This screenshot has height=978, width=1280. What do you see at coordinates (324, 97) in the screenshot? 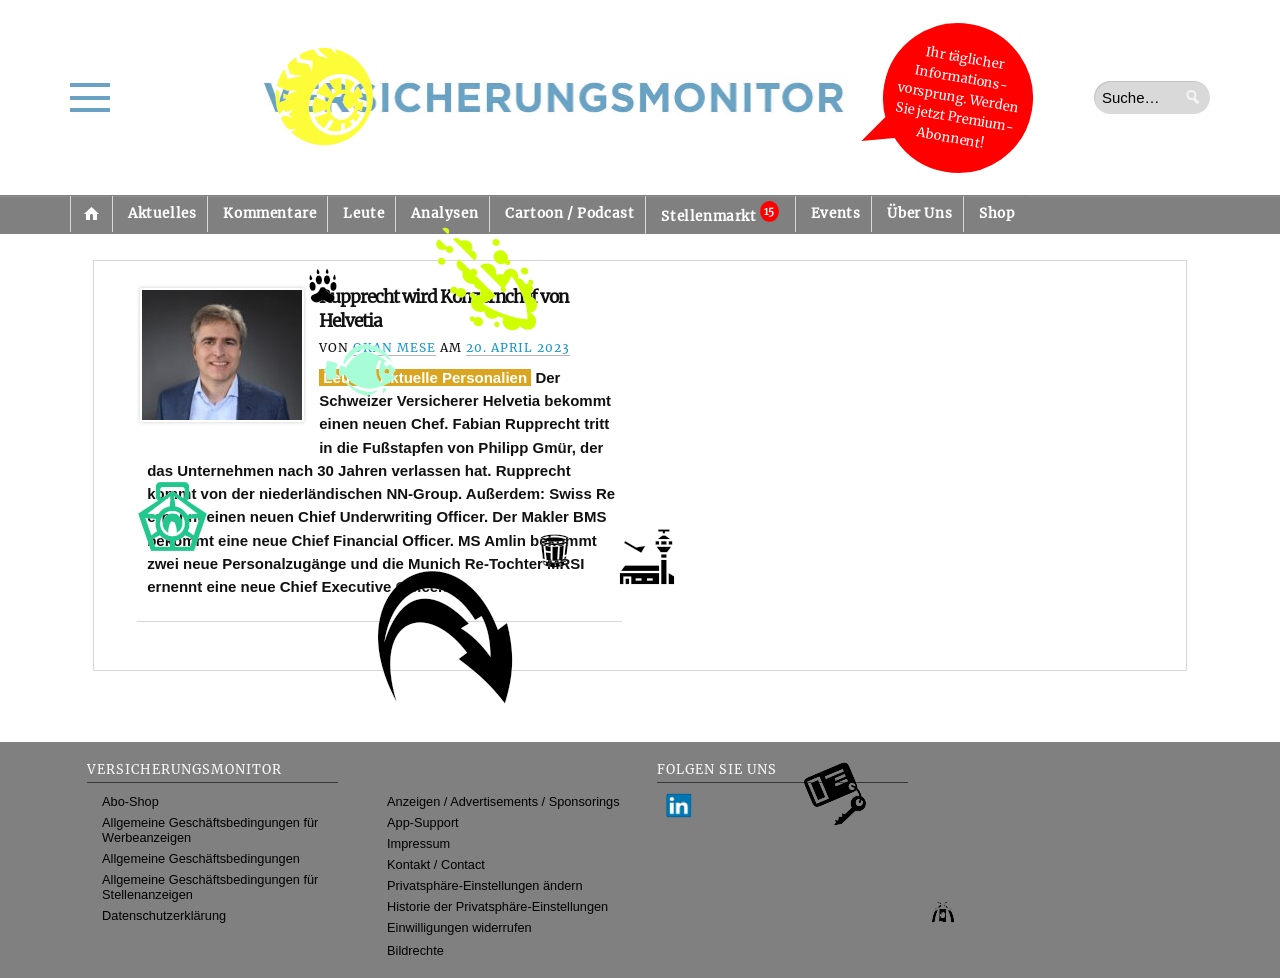
I see `view or toggle visibility settings` at bounding box center [324, 97].